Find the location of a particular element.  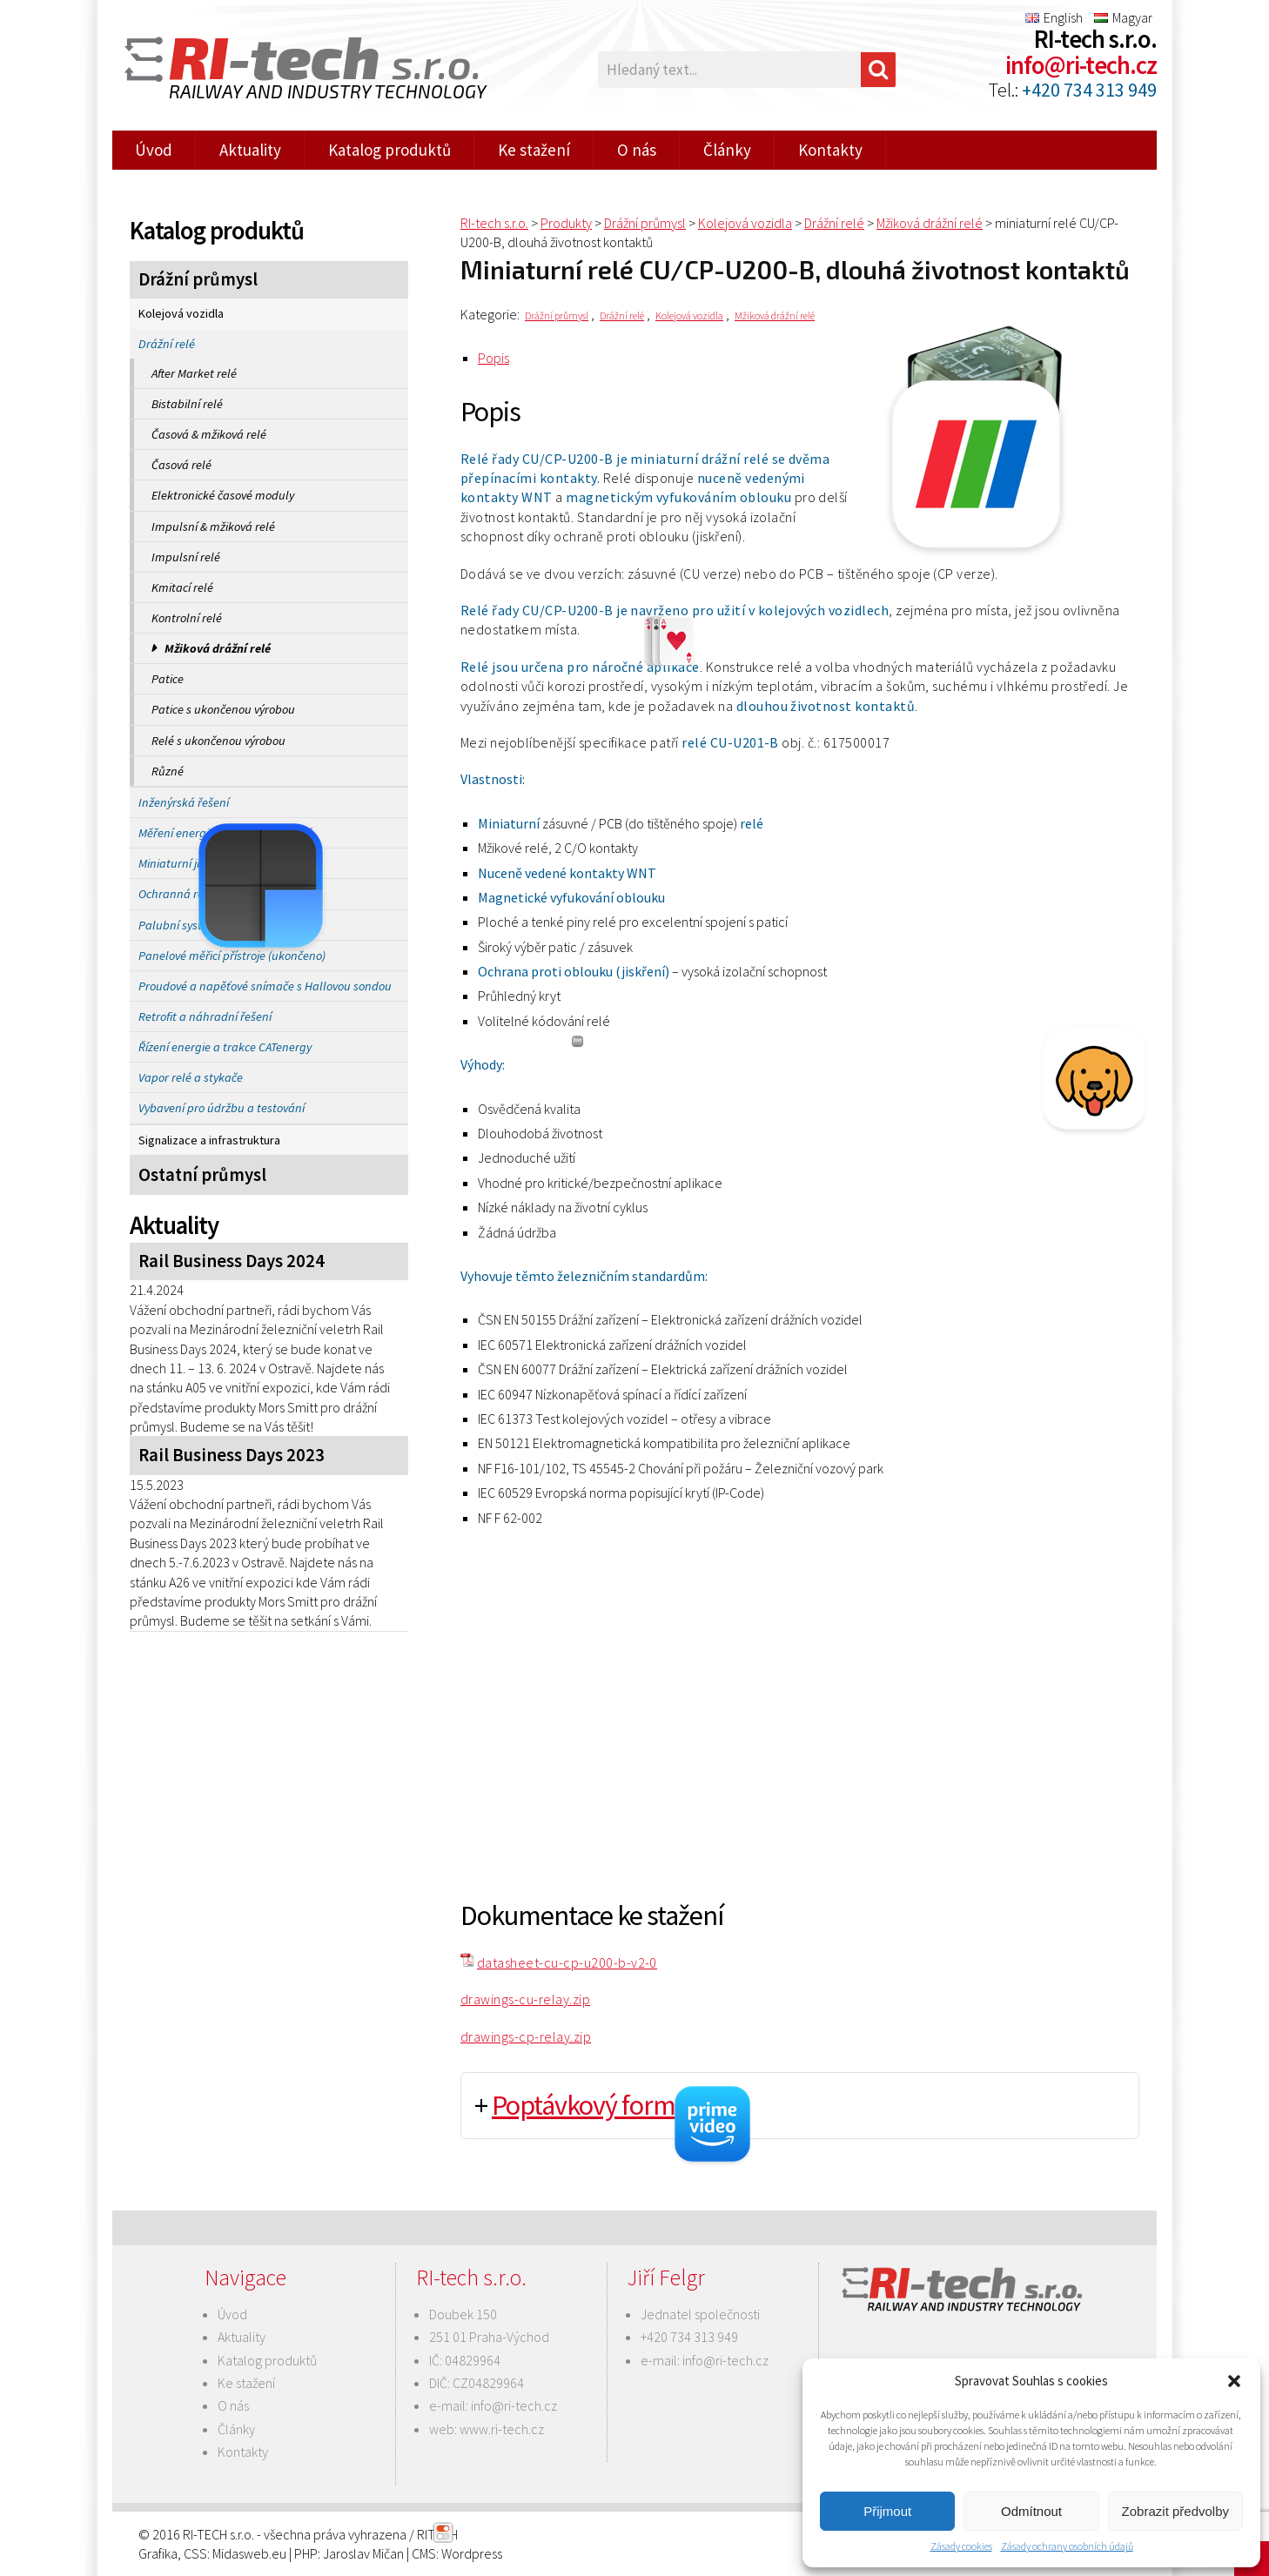

open unity tweak tool settings is located at coordinates (443, 2532).